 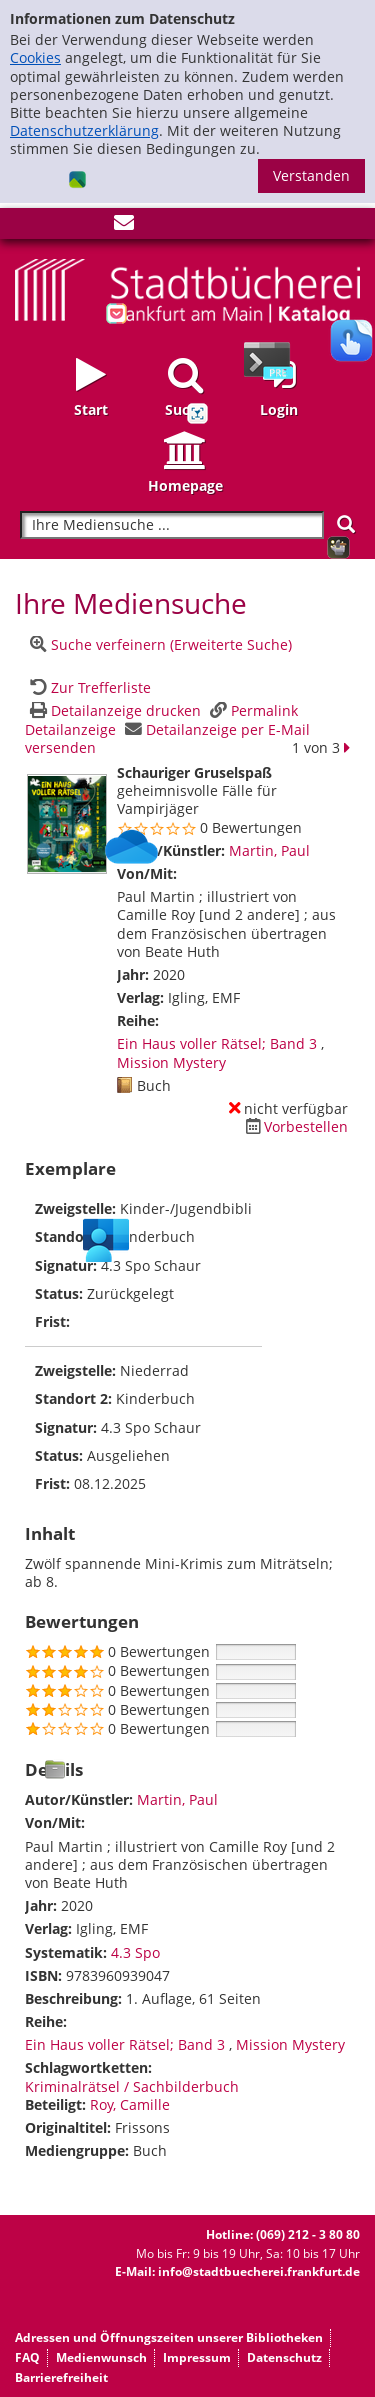 What do you see at coordinates (268, 359) in the screenshot?
I see `open windows terminal preview app` at bounding box center [268, 359].